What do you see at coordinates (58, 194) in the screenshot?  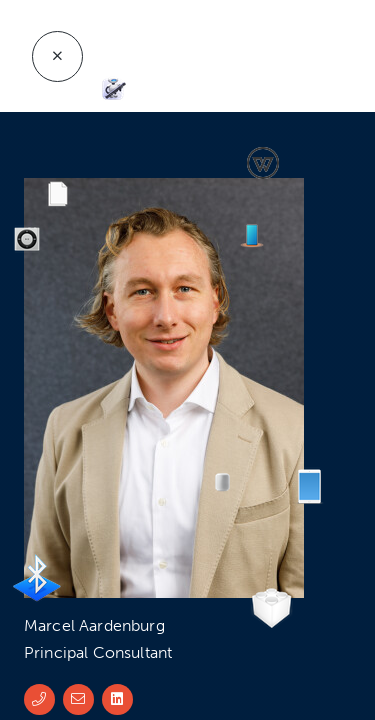 I see `copy file to clipboard` at bounding box center [58, 194].